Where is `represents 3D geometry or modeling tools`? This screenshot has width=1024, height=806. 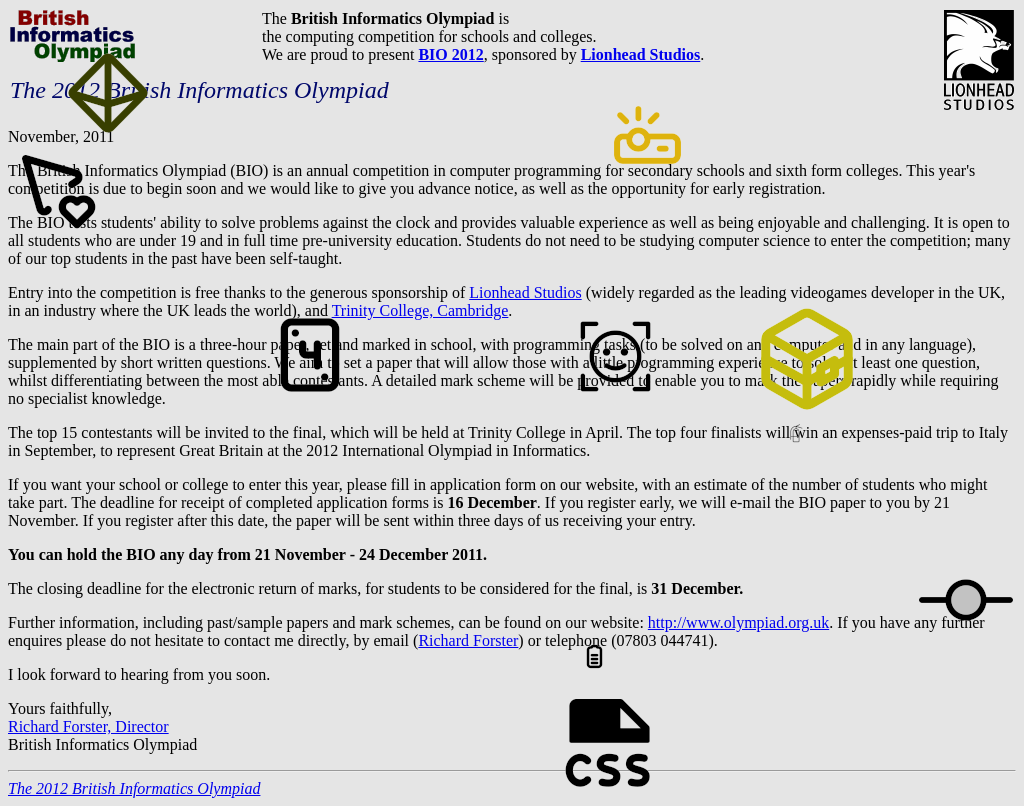
represents 3D geometry or modeling tools is located at coordinates (108, 93).